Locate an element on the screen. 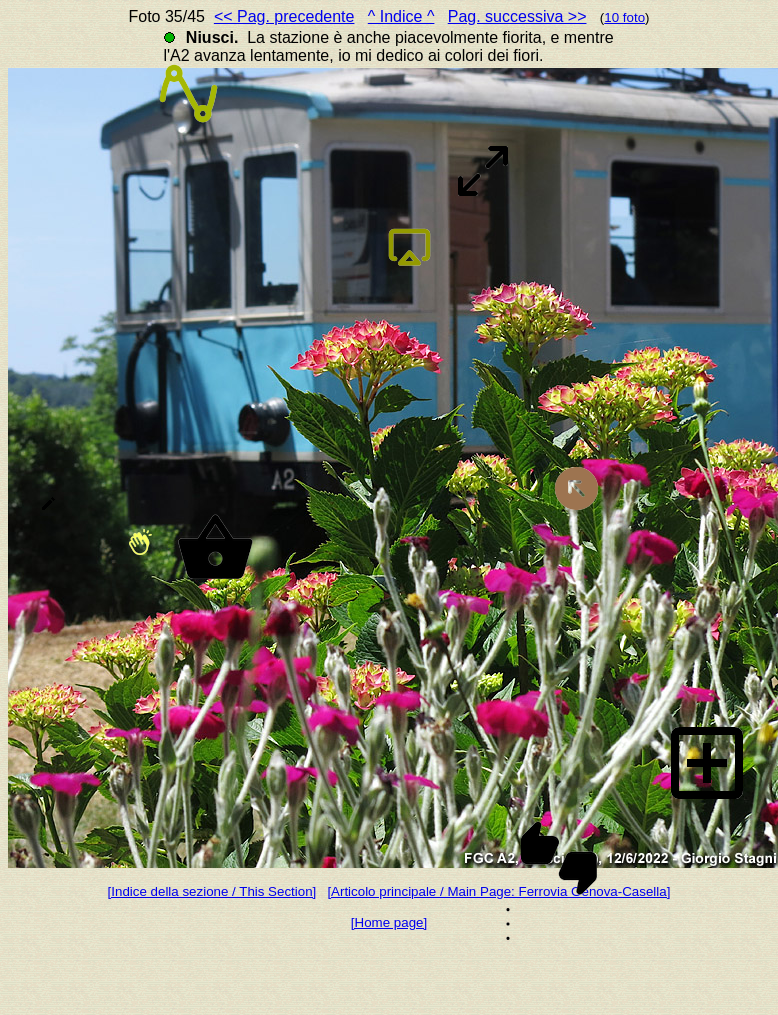 The width and height of the screenshot is (778, 1015). expand to fullscreen mode is located at coordinates (483, 171).